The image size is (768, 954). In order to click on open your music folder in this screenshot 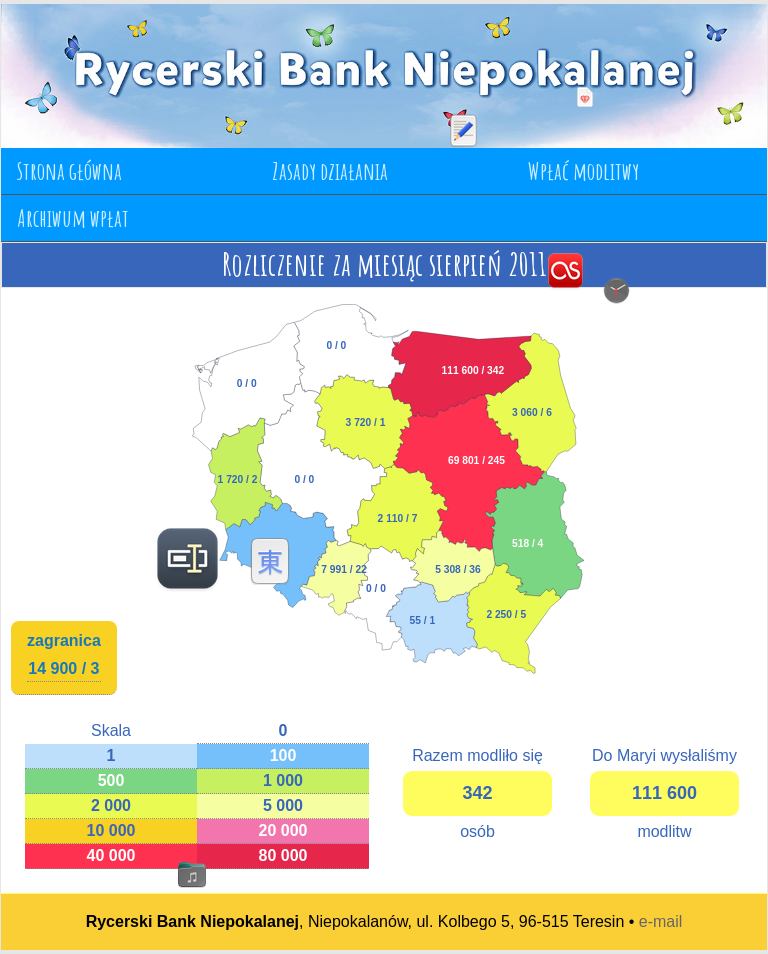, I will do `click(192, 874)`.